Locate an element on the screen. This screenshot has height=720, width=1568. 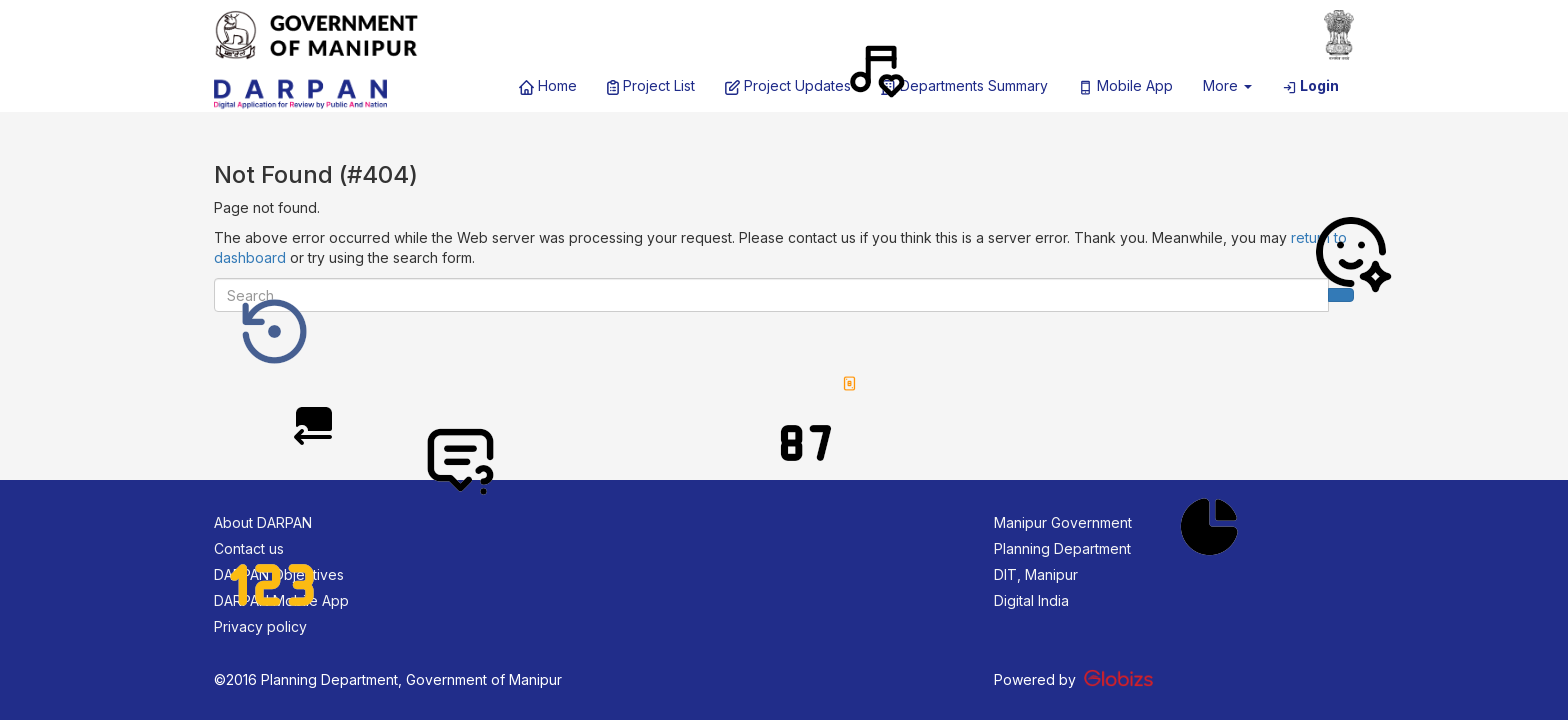
restore to a previous state is located at coordinates (274, 331).